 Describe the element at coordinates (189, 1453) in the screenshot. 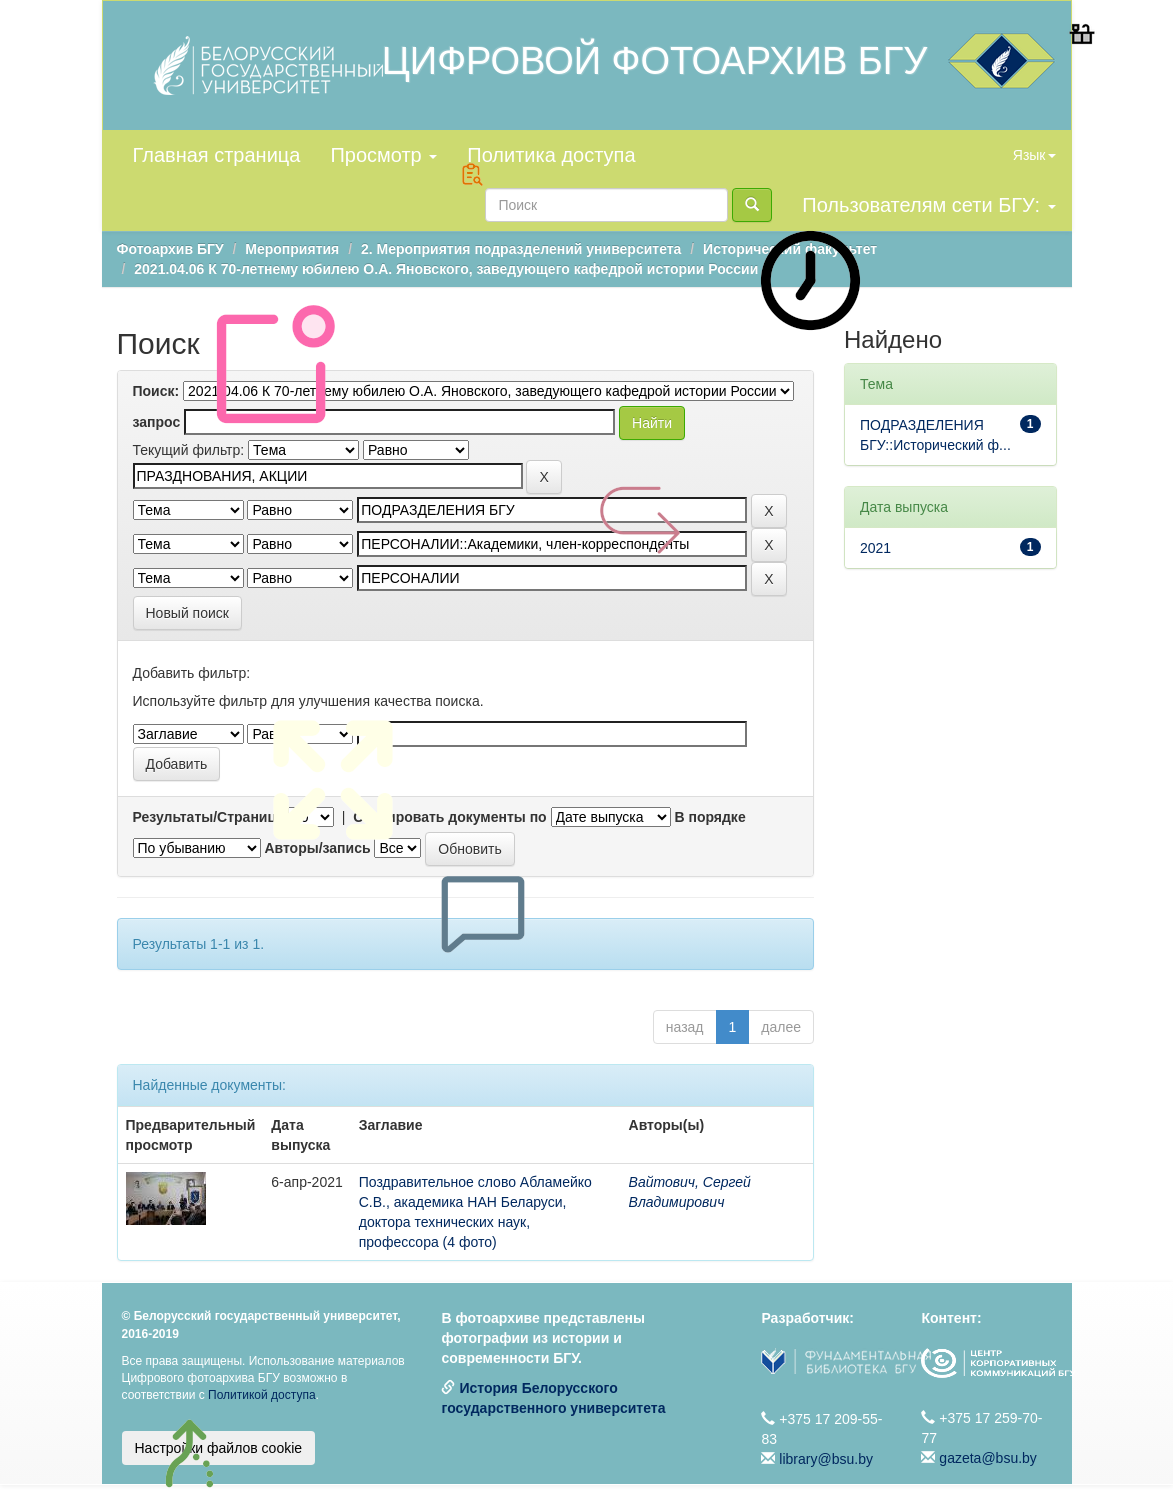

I see `merge content from right into main branch` at that location.